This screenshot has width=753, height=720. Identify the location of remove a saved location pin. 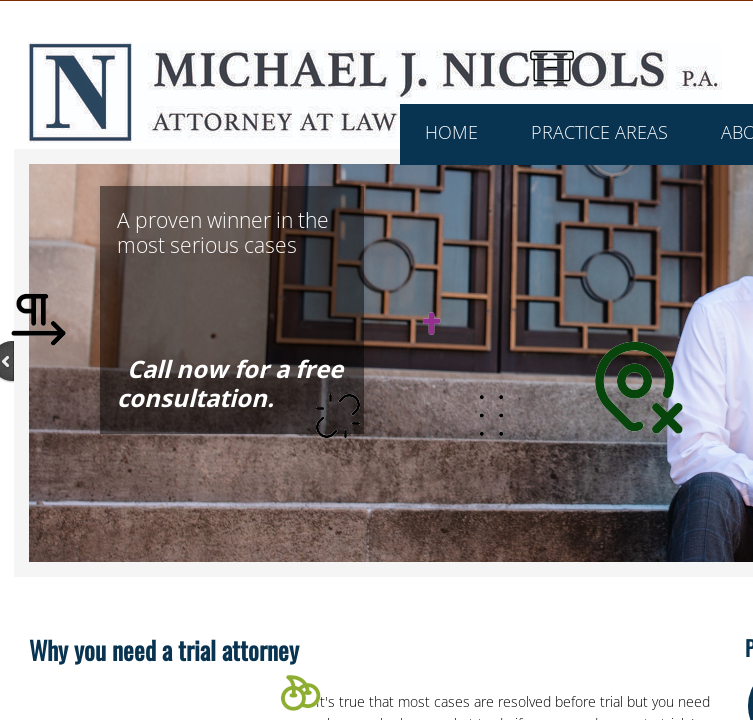
(634, 385).